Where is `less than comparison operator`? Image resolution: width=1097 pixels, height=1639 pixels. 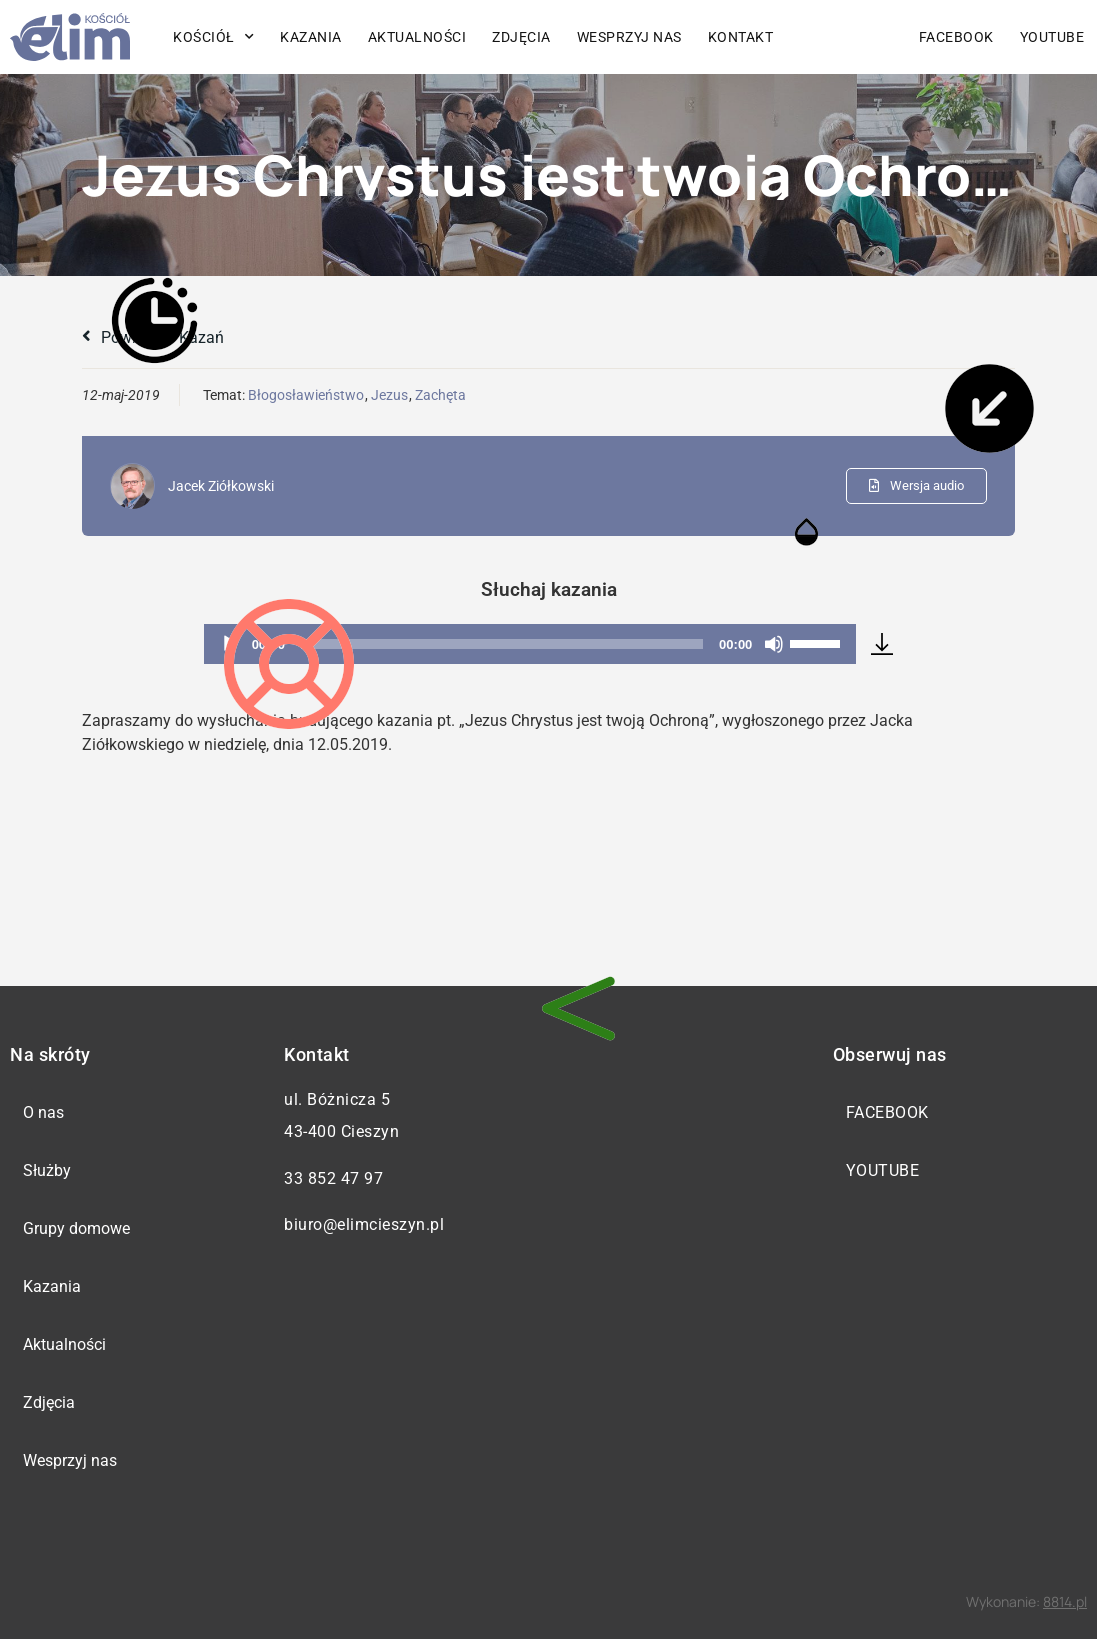 less than comparison operator is located at coordinates (578, 1008).